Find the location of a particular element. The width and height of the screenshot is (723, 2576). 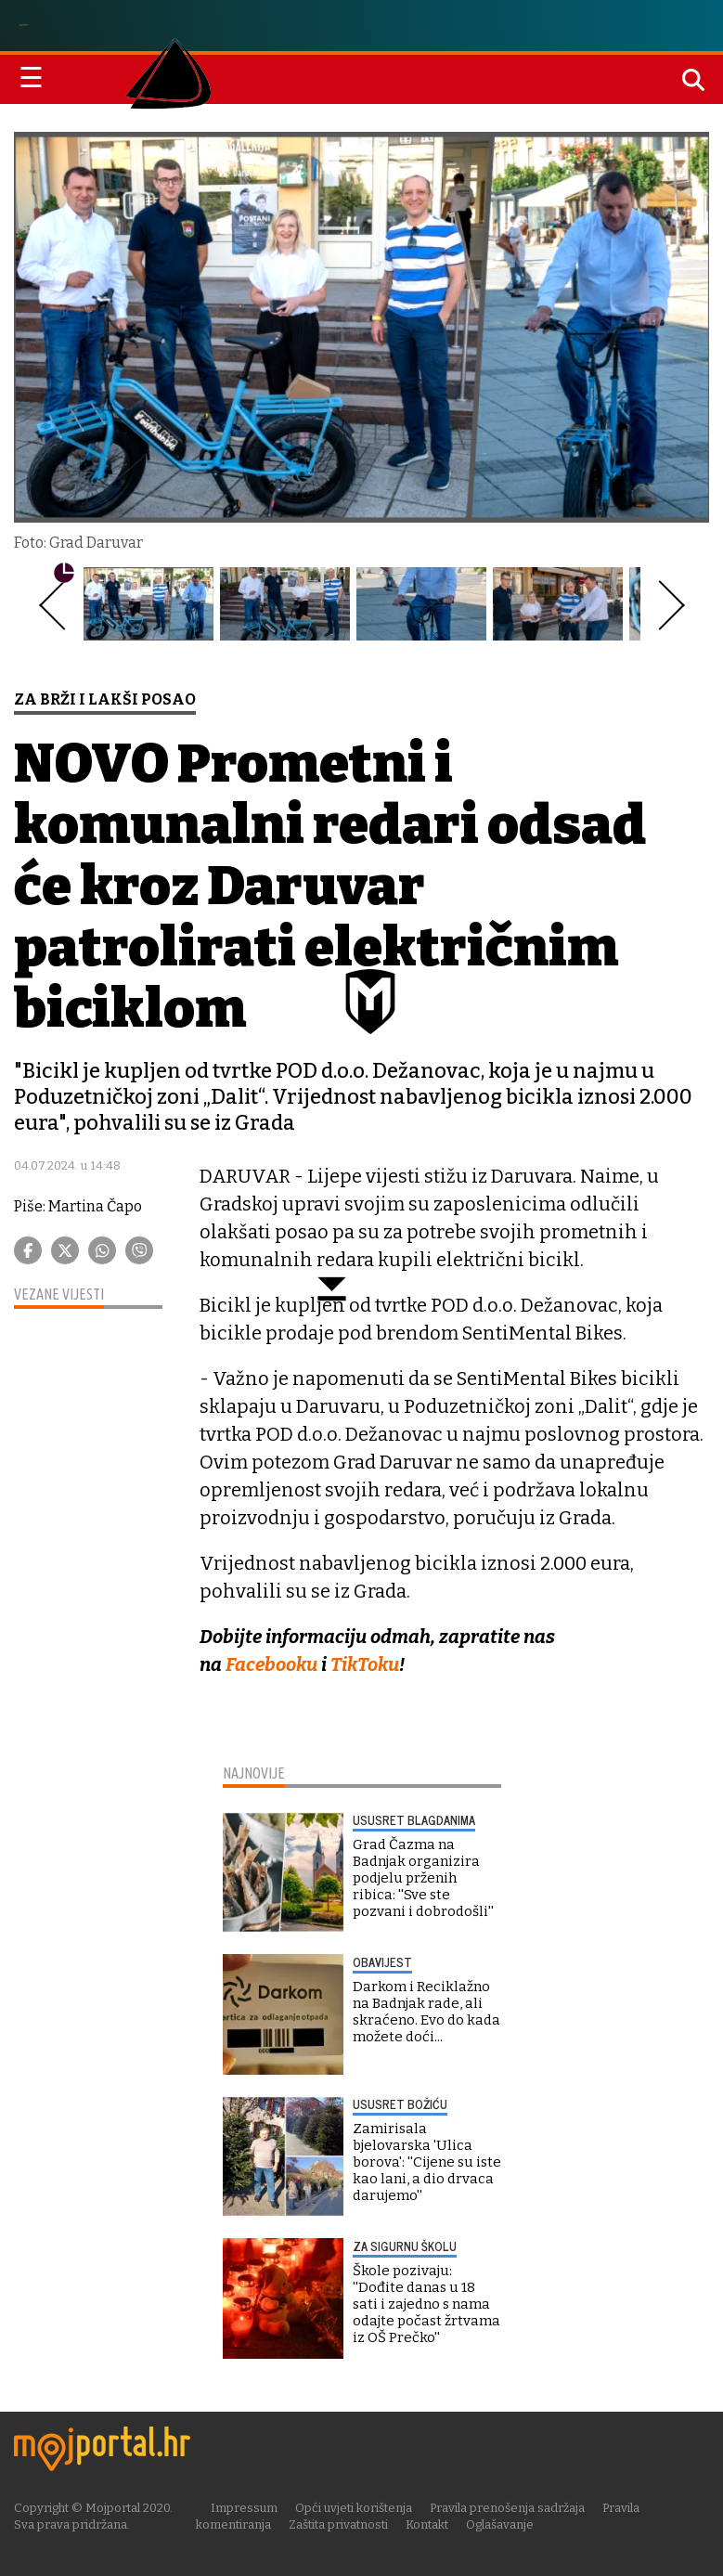

EndeavourOS Linux distribution logo is located at coordinates (168, 73).